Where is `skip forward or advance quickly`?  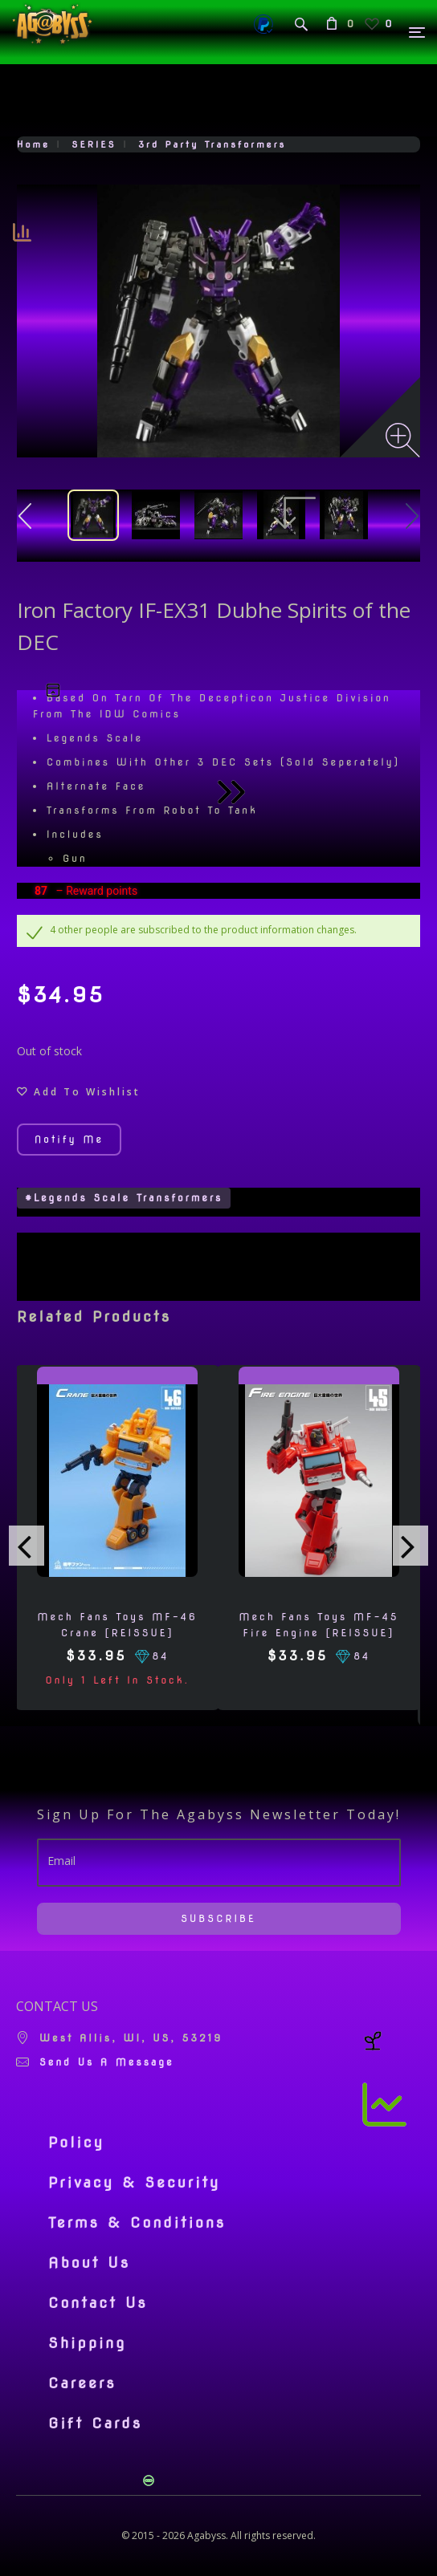
skip forward or advance quickly is located at coordinates (231, 792).